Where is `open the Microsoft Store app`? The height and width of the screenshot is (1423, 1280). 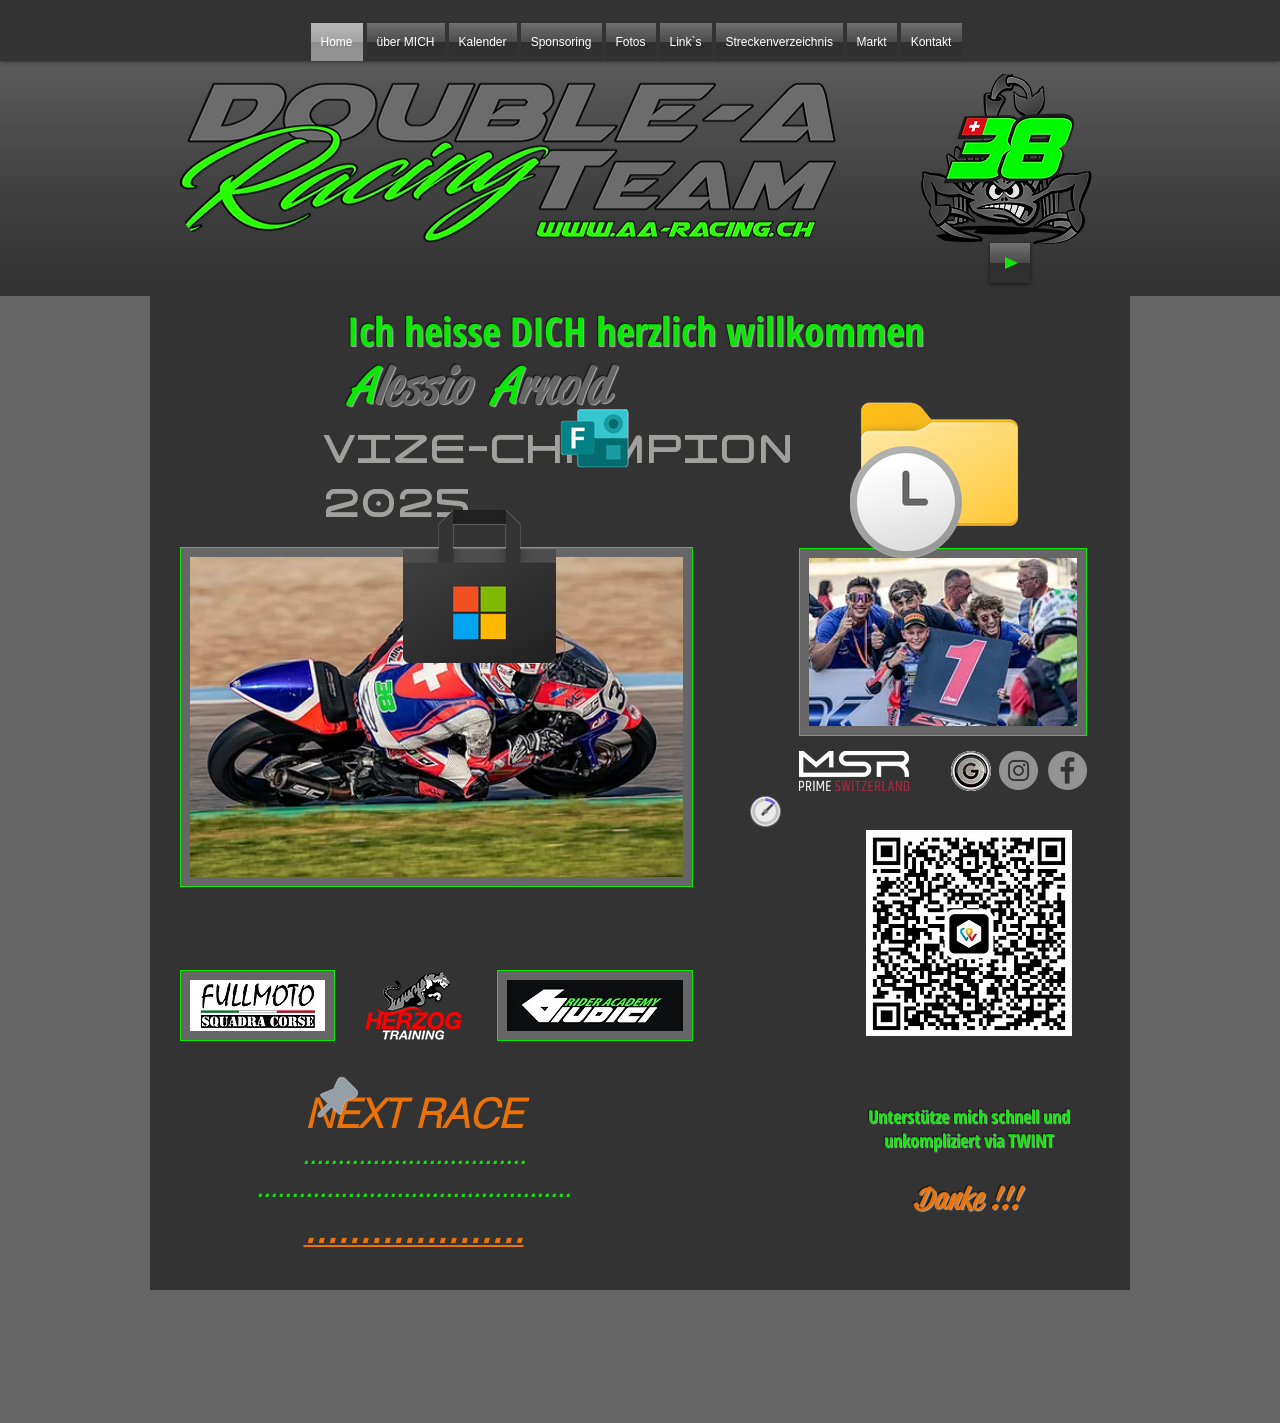 open the Microsoft Store app is located at coordinates (479, 586).